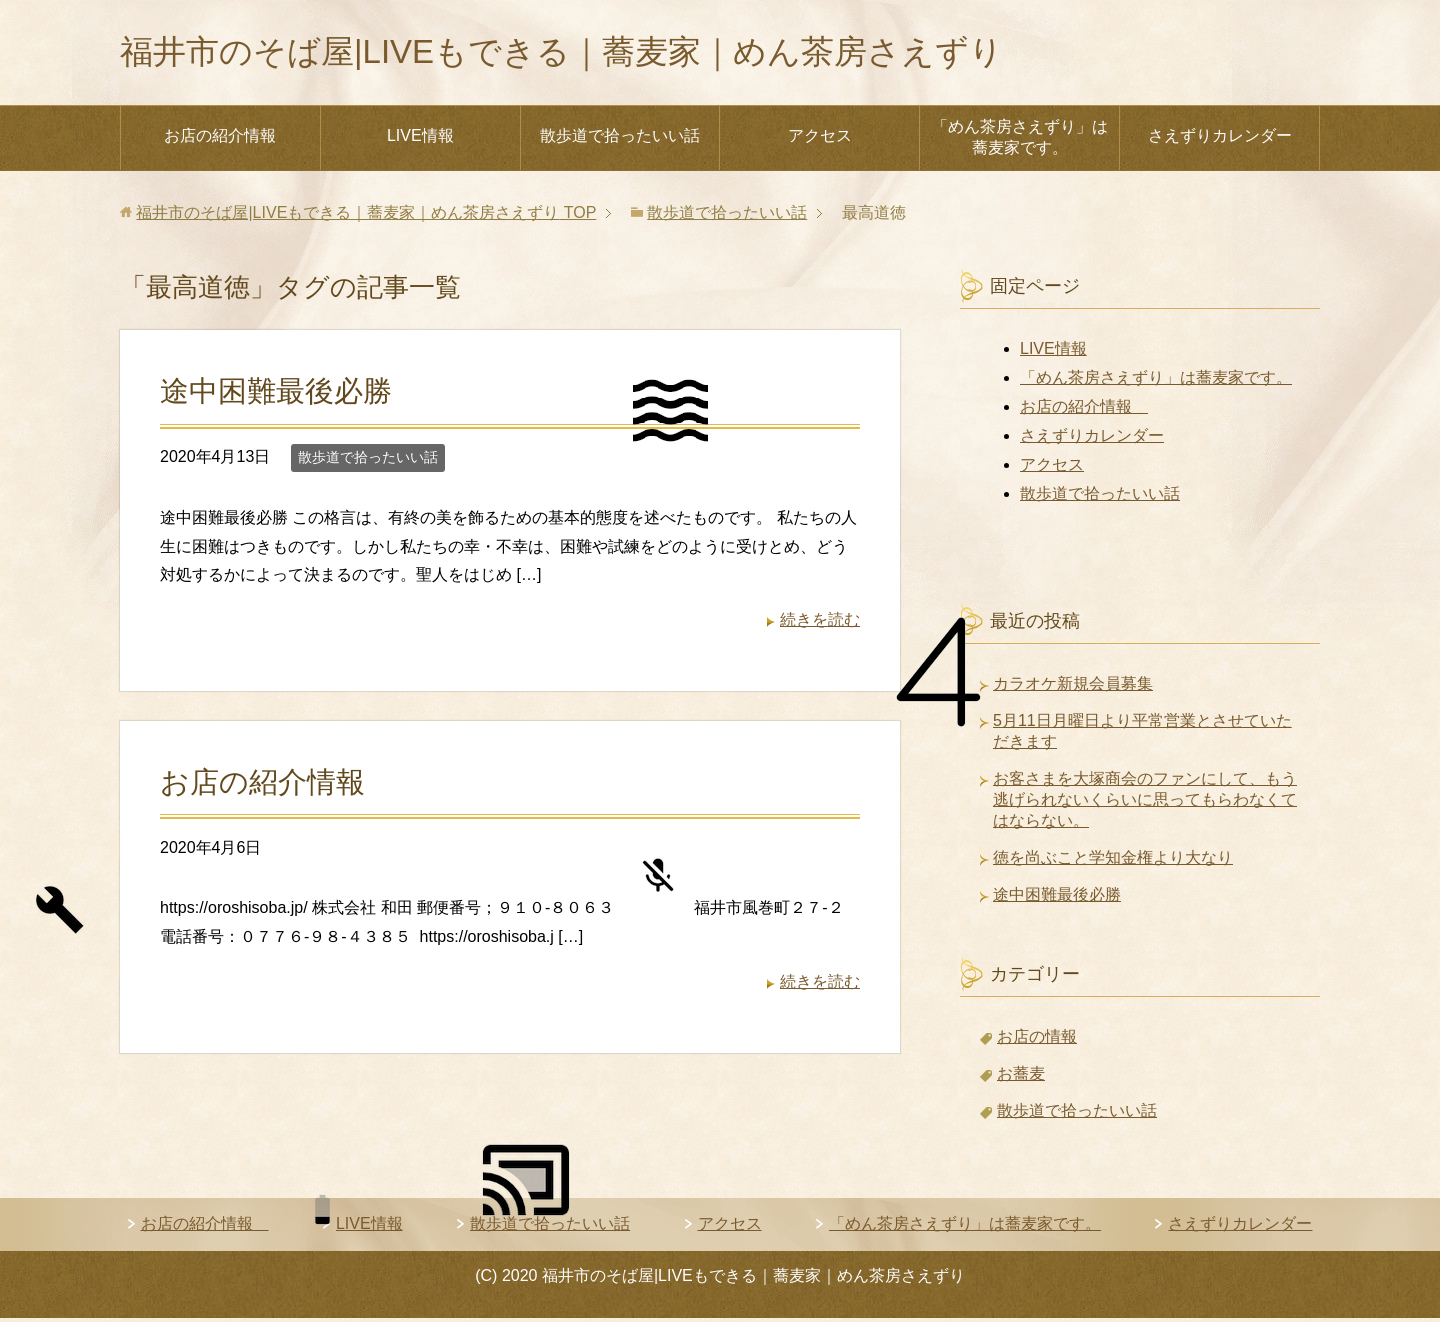  Describe the element at coordinates (658, 876) in the screenshot. I see `mute your microphone` at that location.